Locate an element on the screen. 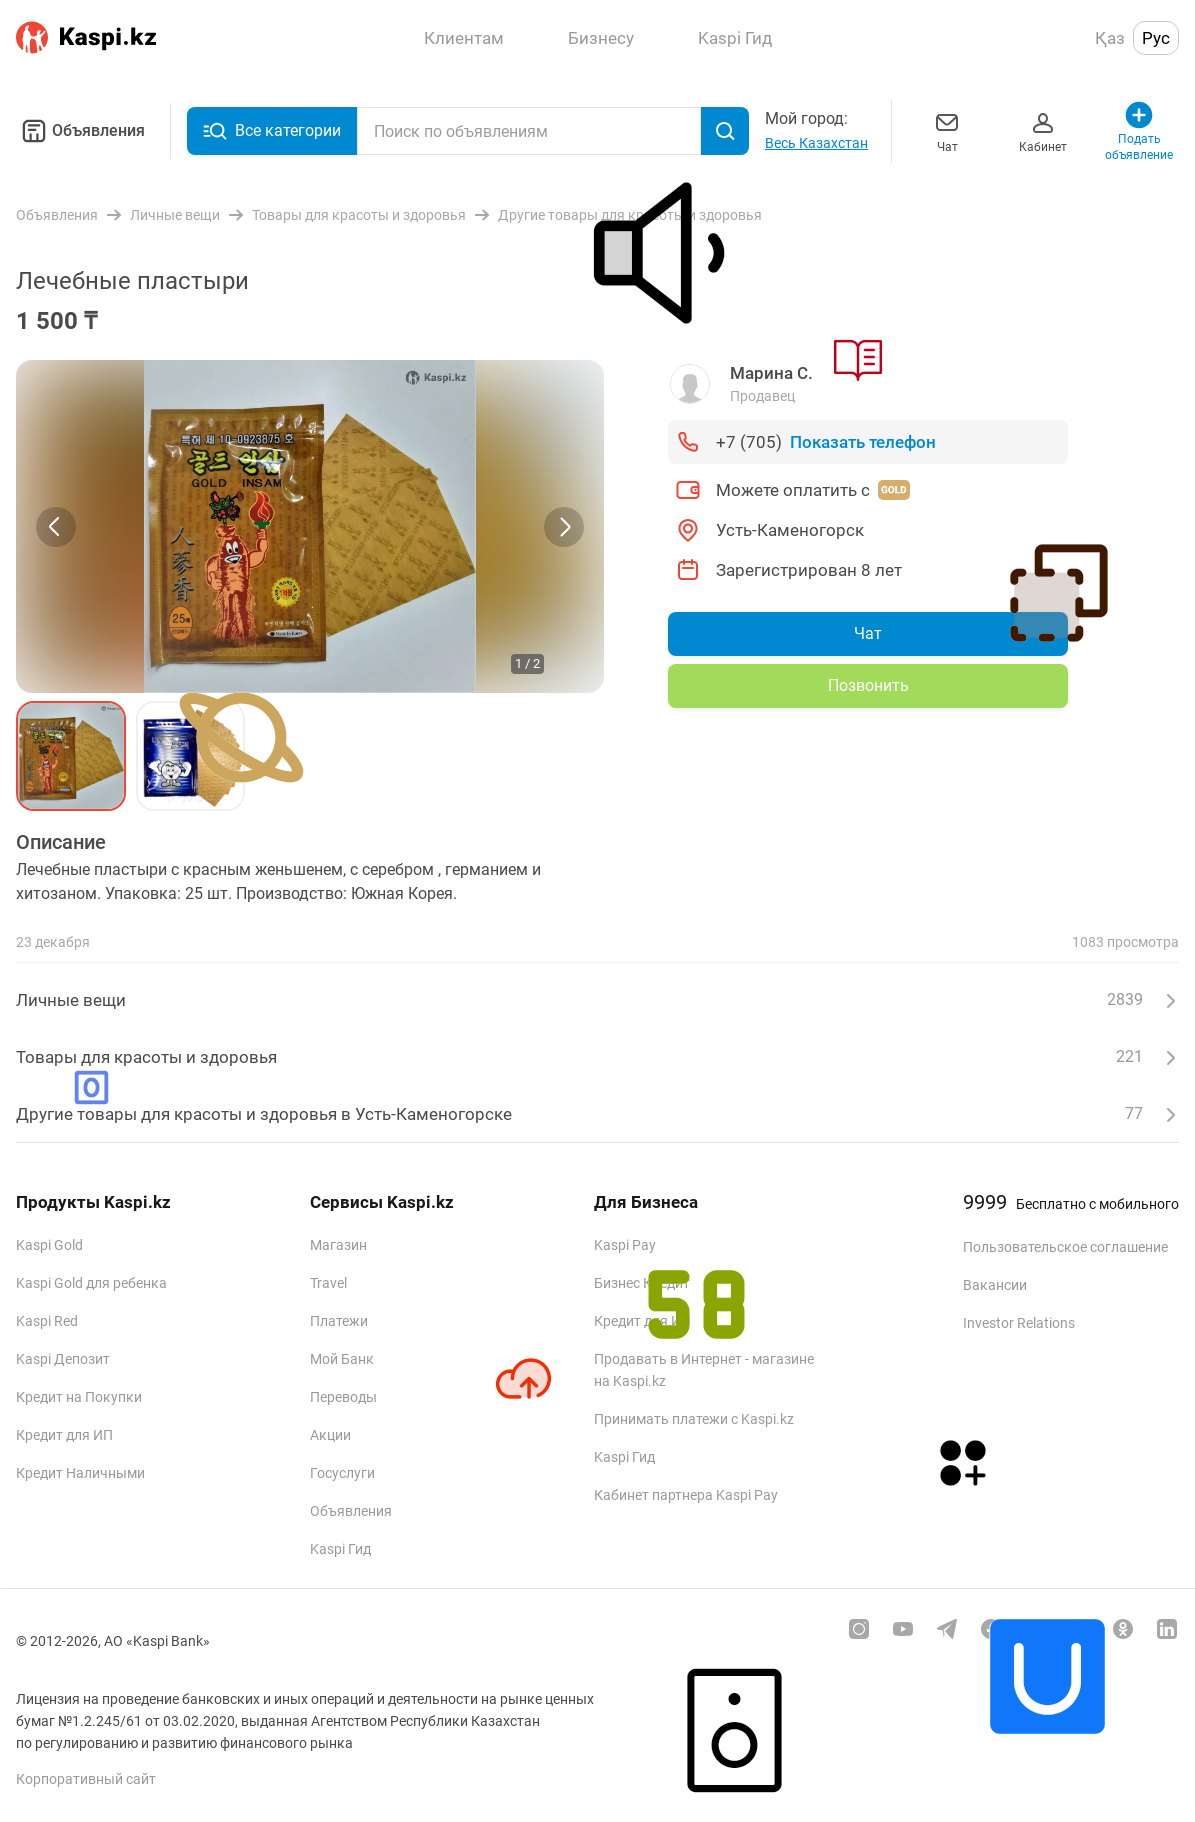  open reading mode or e-reader is located at coordinates (858, 357).